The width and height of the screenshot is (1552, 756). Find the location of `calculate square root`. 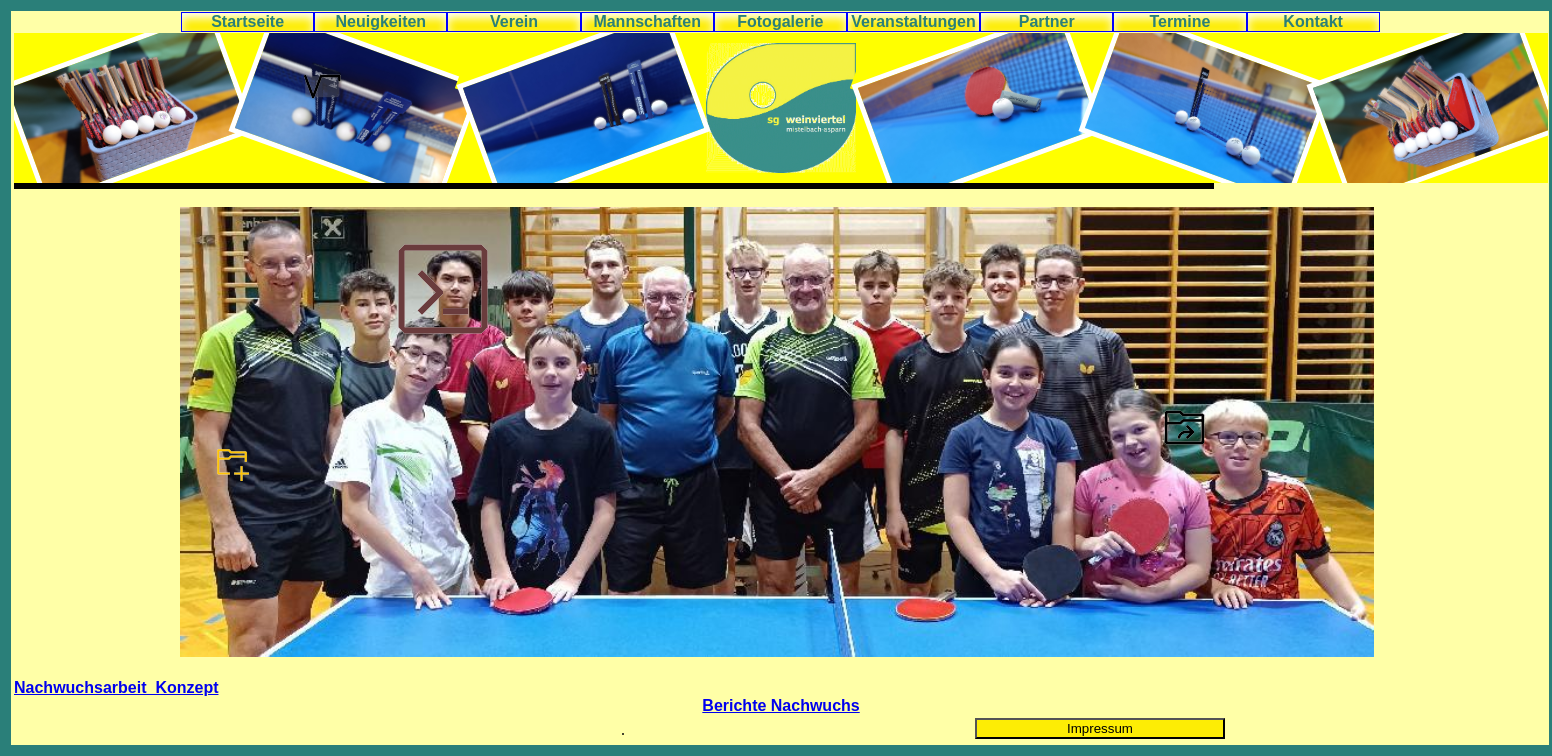

calculate square root is located at coordinates (321, 84).